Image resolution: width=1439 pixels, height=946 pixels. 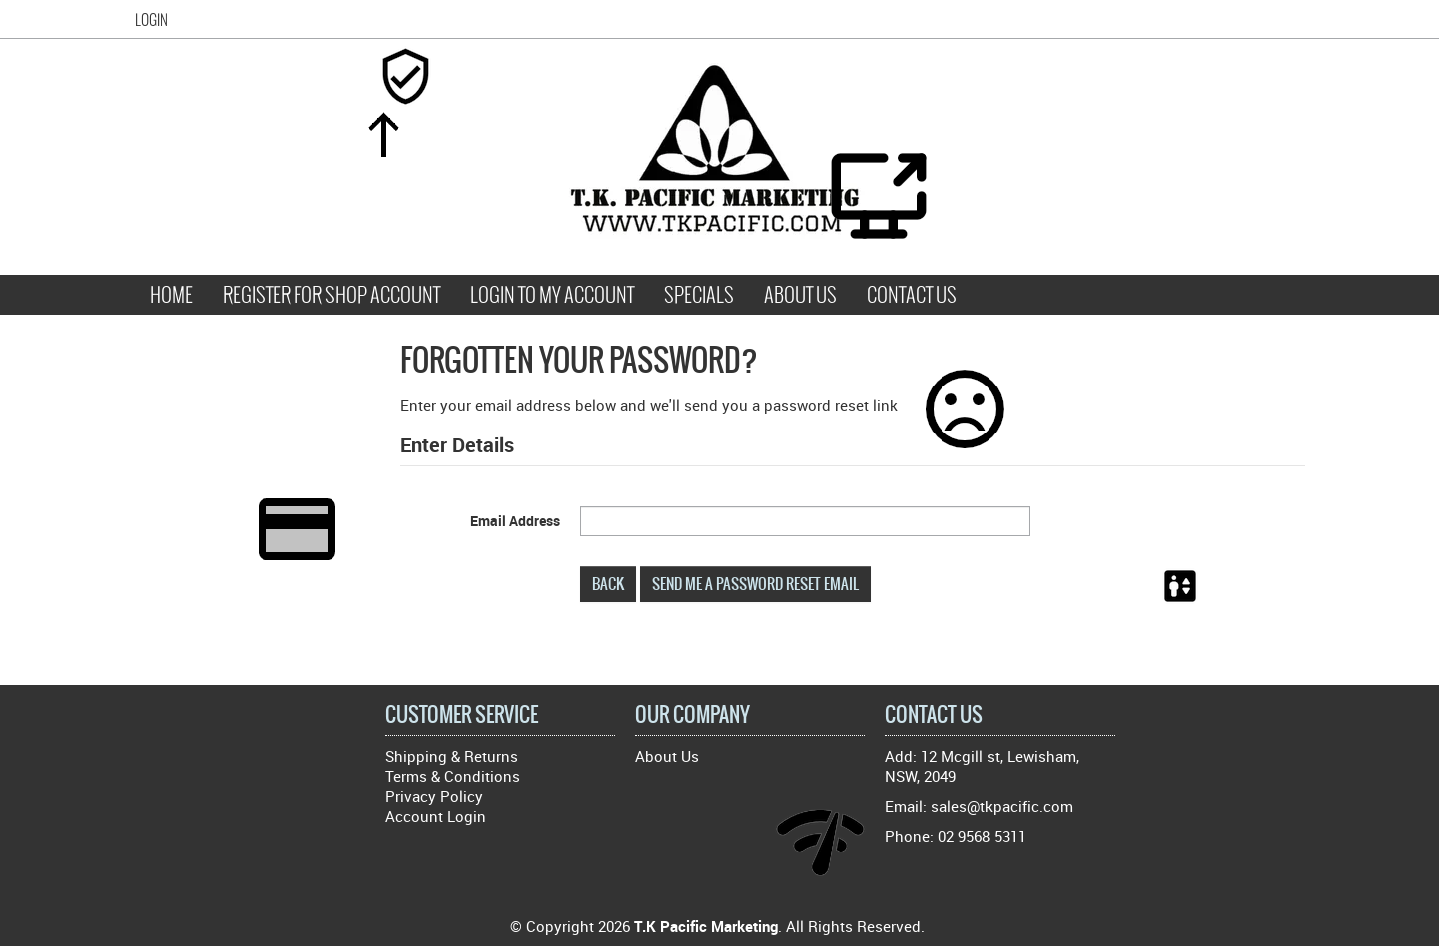 What do you see at coordinates (965, 409) in the screenshot?
I see `rate your experience as negative` at bounding box center [965, 409].